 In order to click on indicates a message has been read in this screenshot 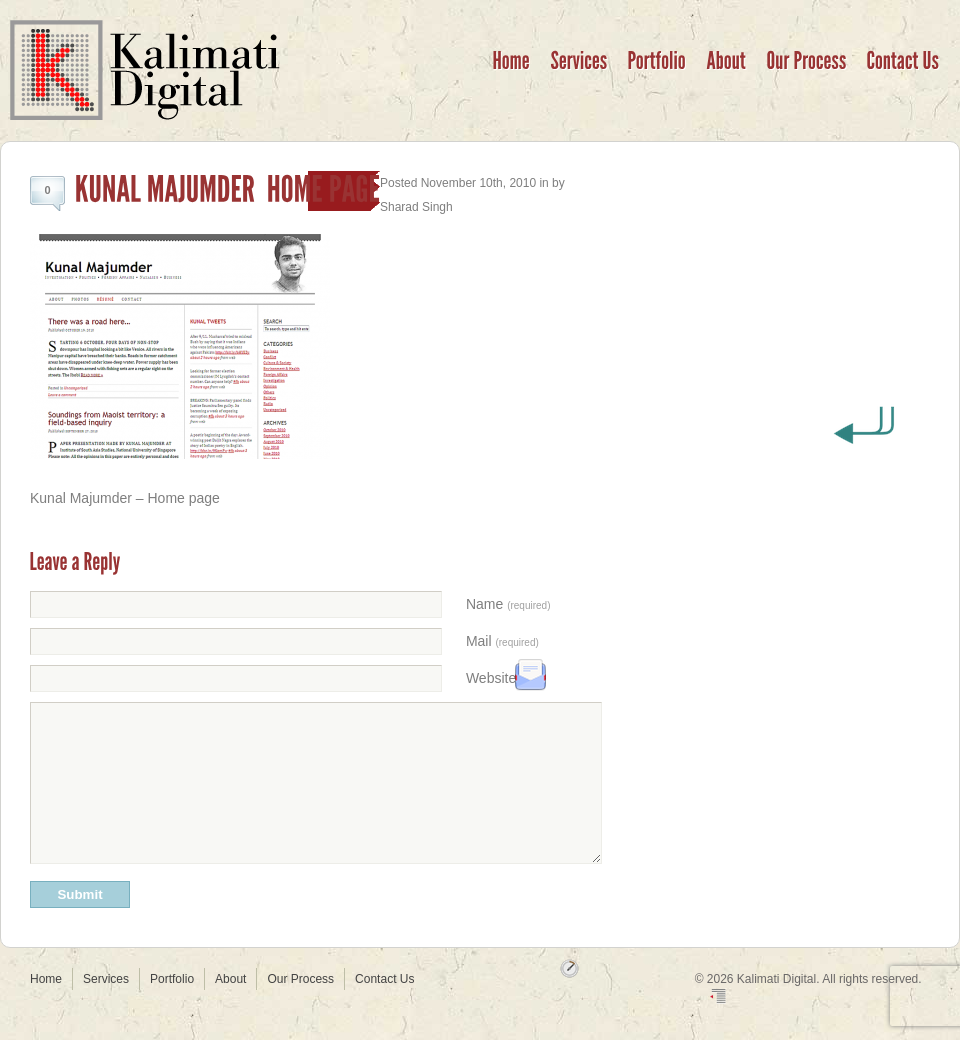, I will do `click(530, 675)`.